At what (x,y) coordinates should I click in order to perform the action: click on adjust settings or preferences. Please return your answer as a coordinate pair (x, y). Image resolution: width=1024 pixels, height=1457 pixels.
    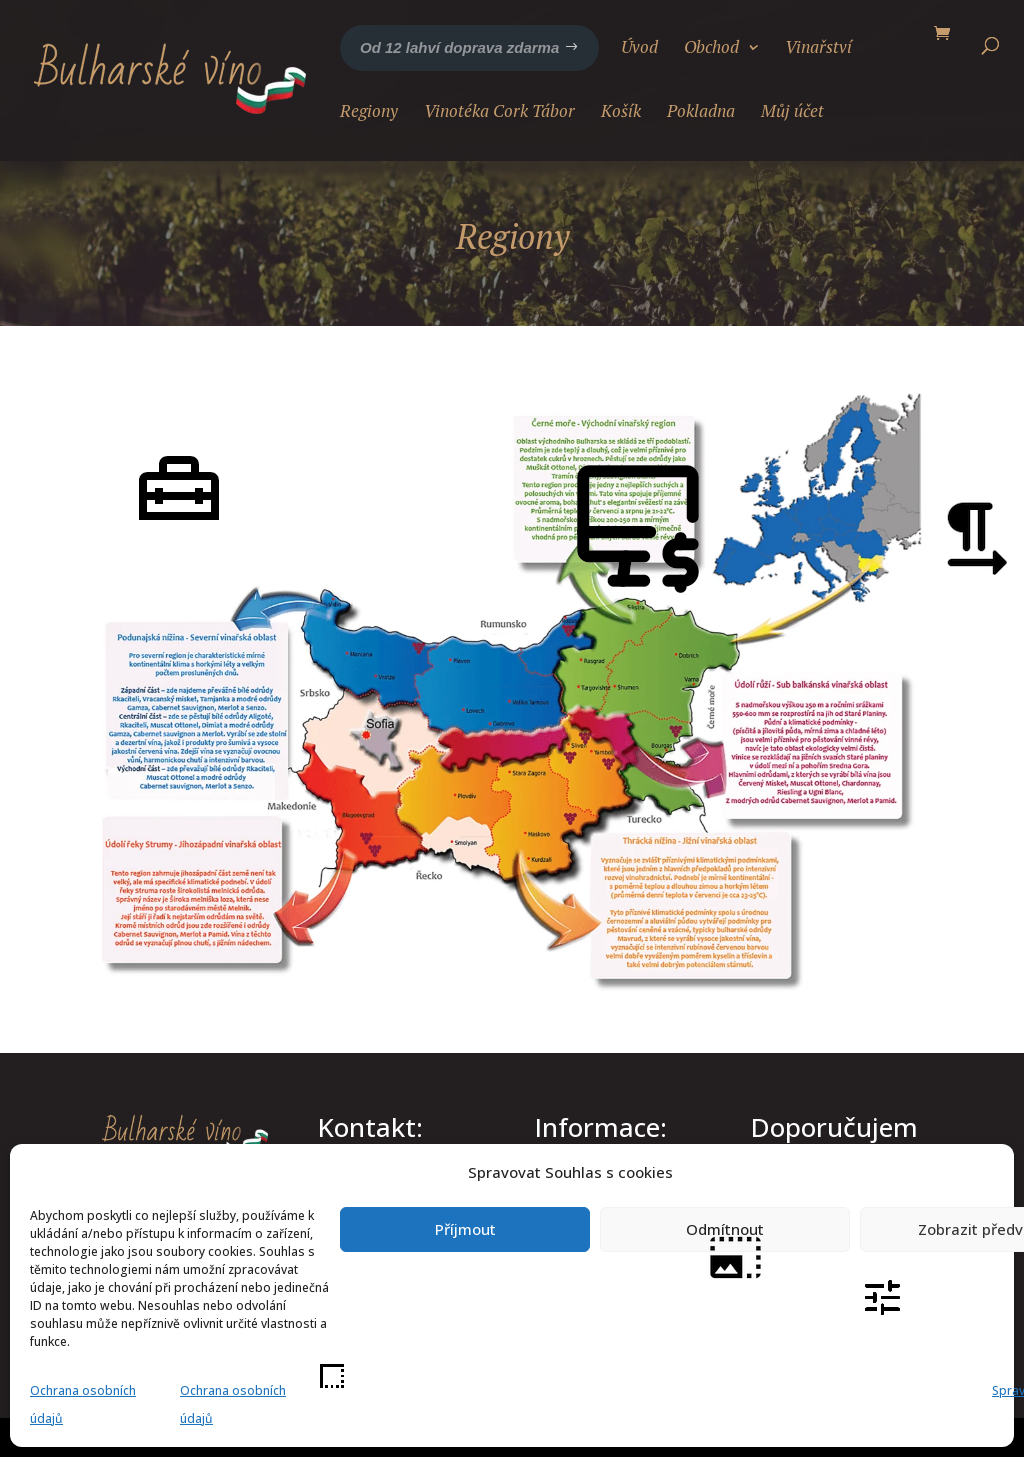
    Looking at the image, I should click on (882, 1297).